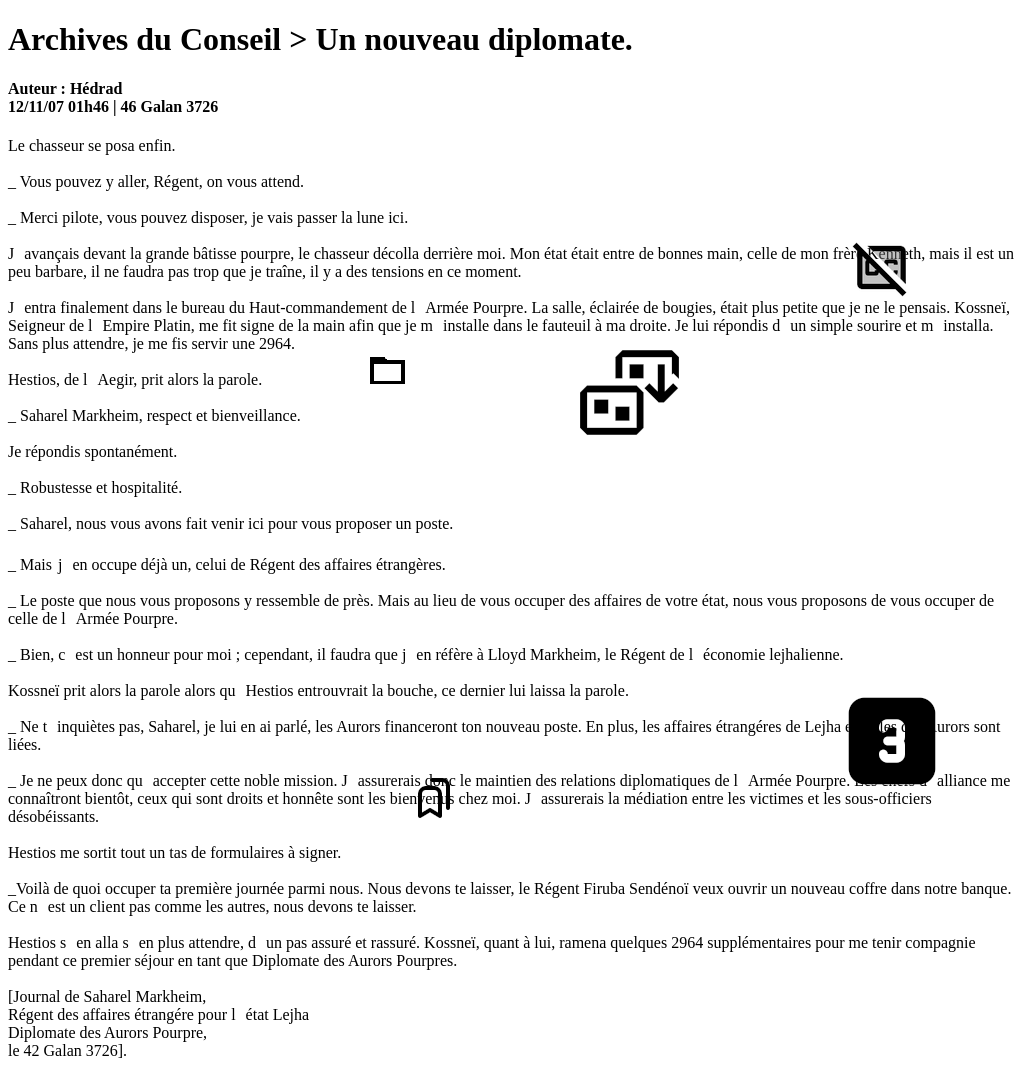 This screenshot has width=1024, height=1068. What do you see at coordinates (387, 370) in the screenshot?
I see `open folder to view contents` at bounding box center [387, 370].